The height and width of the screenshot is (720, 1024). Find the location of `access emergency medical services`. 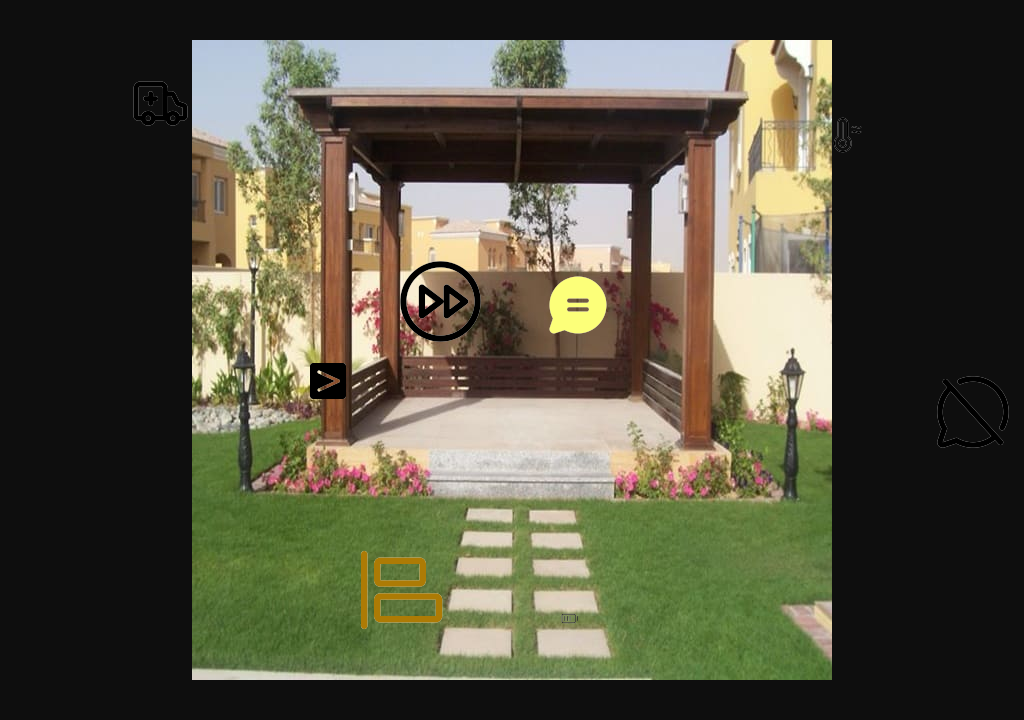

access emergency medical services is located at coordinates (160, 103).